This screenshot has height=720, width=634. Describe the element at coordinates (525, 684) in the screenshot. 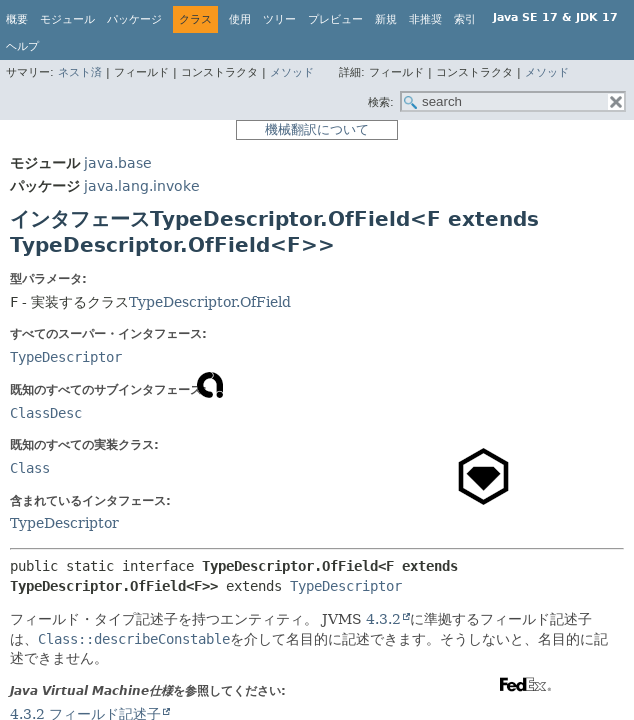

I see `open the FedEx shipping app` at that location.